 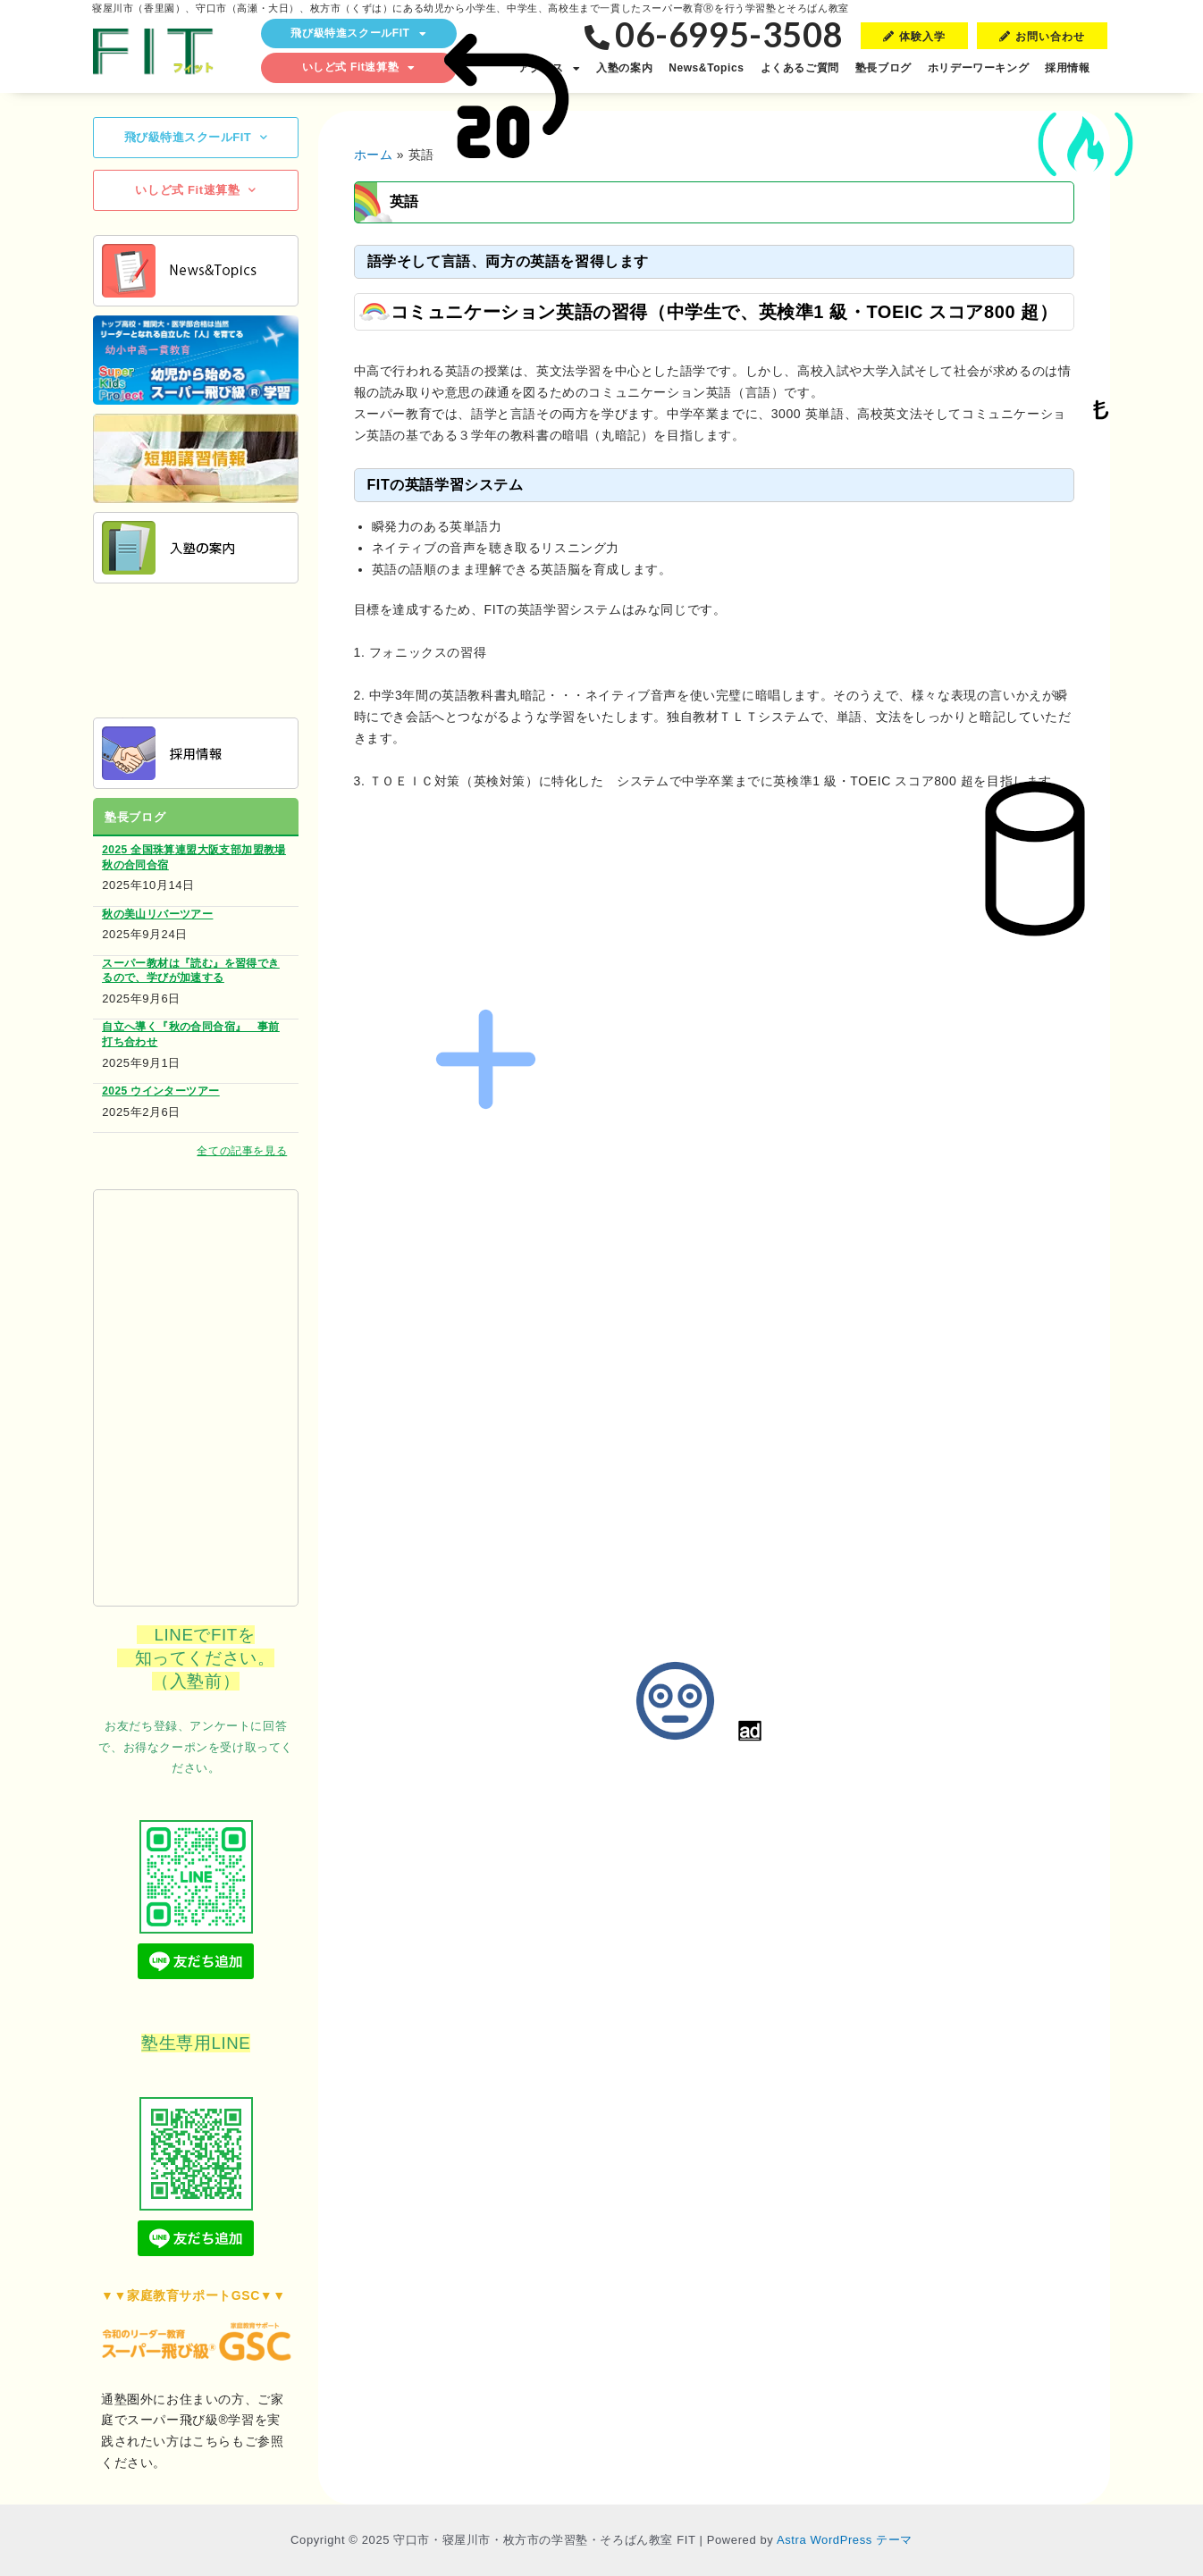 I want to click on Adversal advertising platform logo, so click(x=750, y=1731).